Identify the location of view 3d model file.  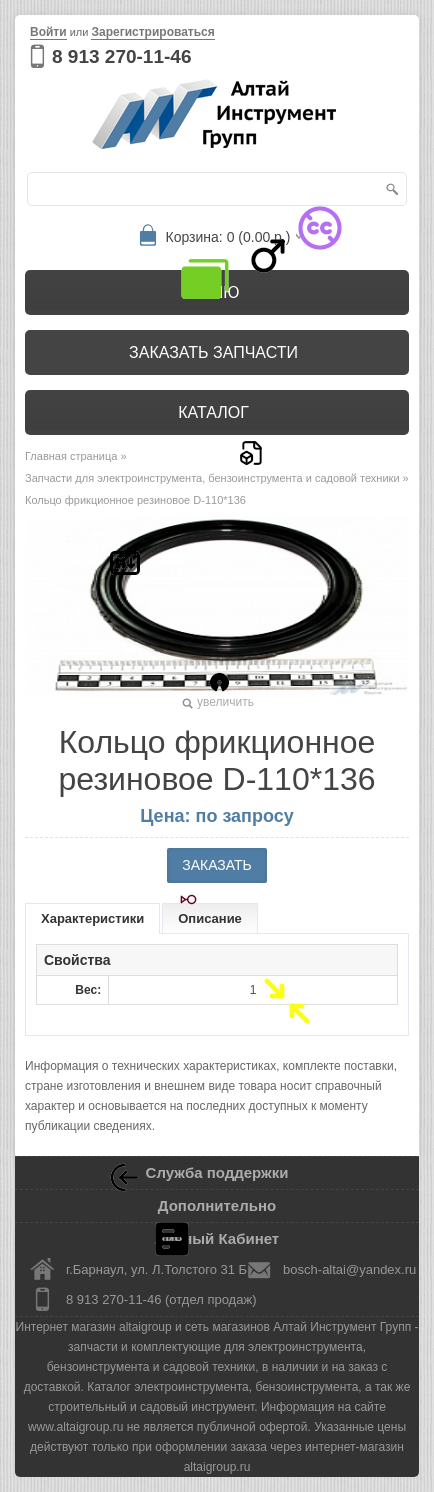
(252, 453).